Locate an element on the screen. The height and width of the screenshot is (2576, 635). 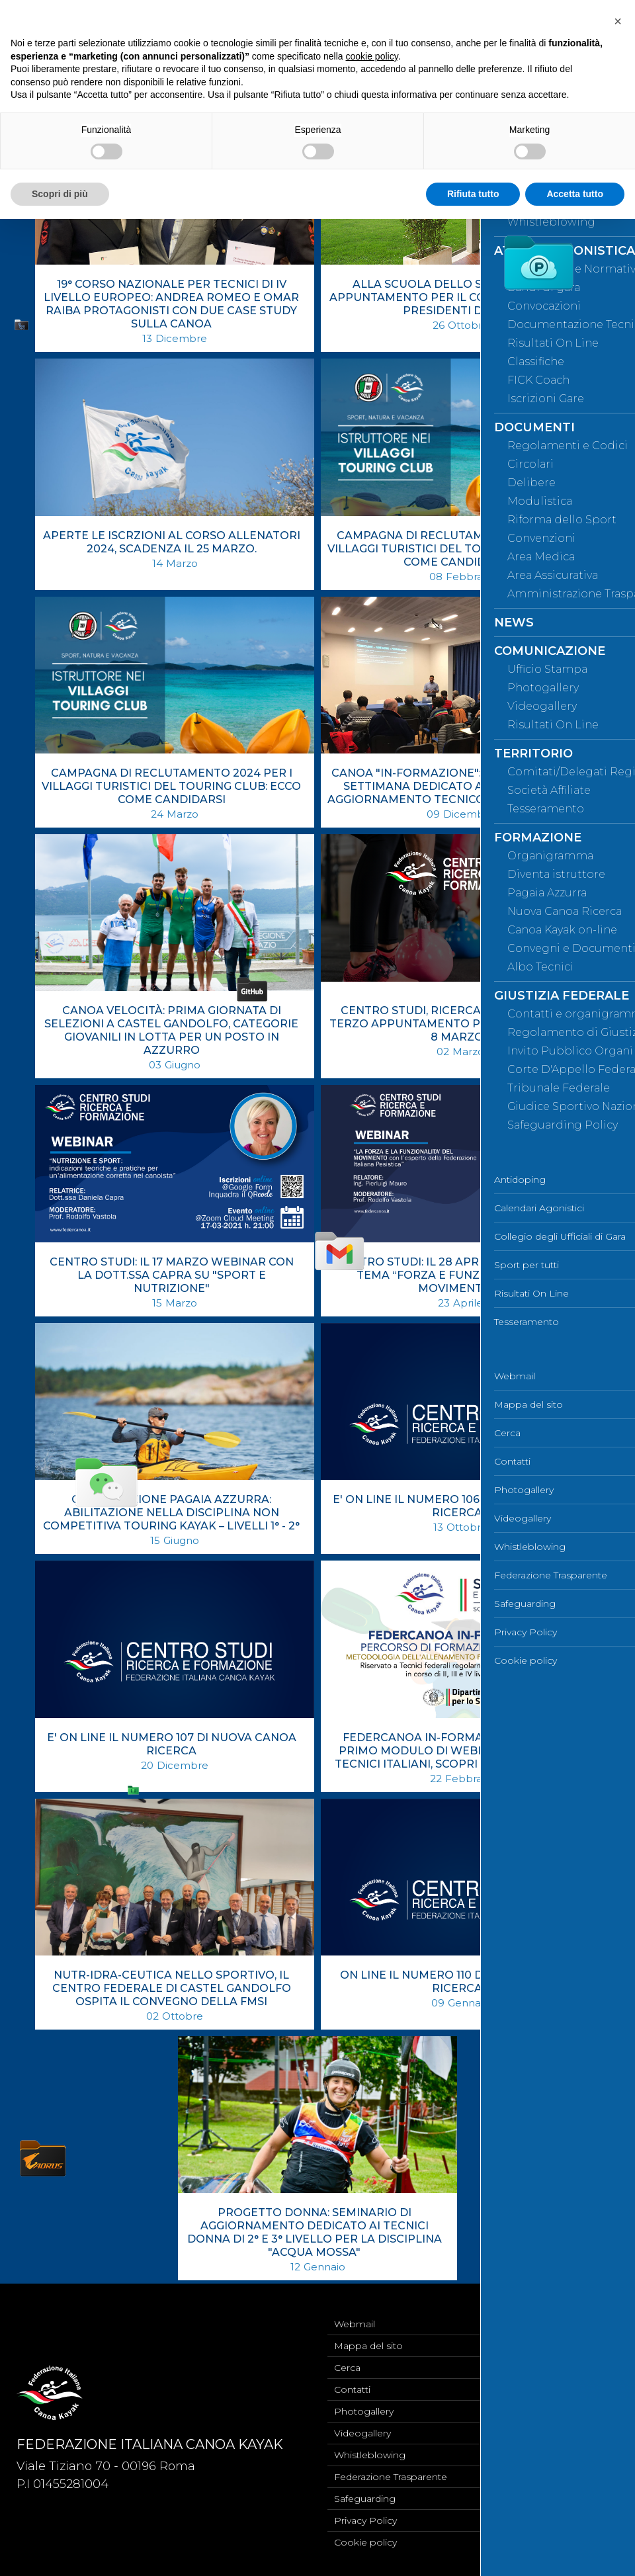
open folder containing Gmail messages or exports is located at coordinates (339, 1252).